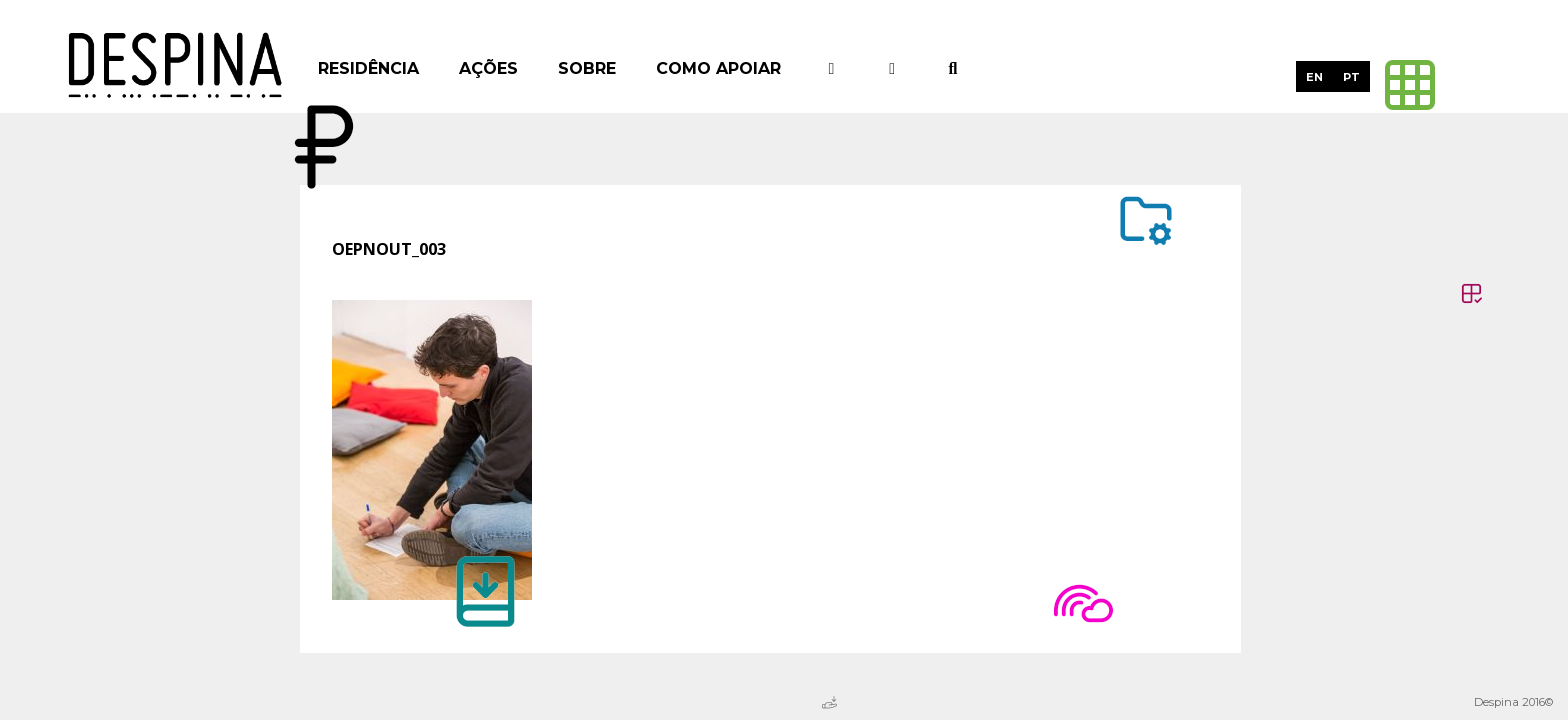 The image size is (1568, 720). What do you see at coordinates (485, 591) in the screenshot?
I see `download a book or ebook` at bounding box center [485, 591].